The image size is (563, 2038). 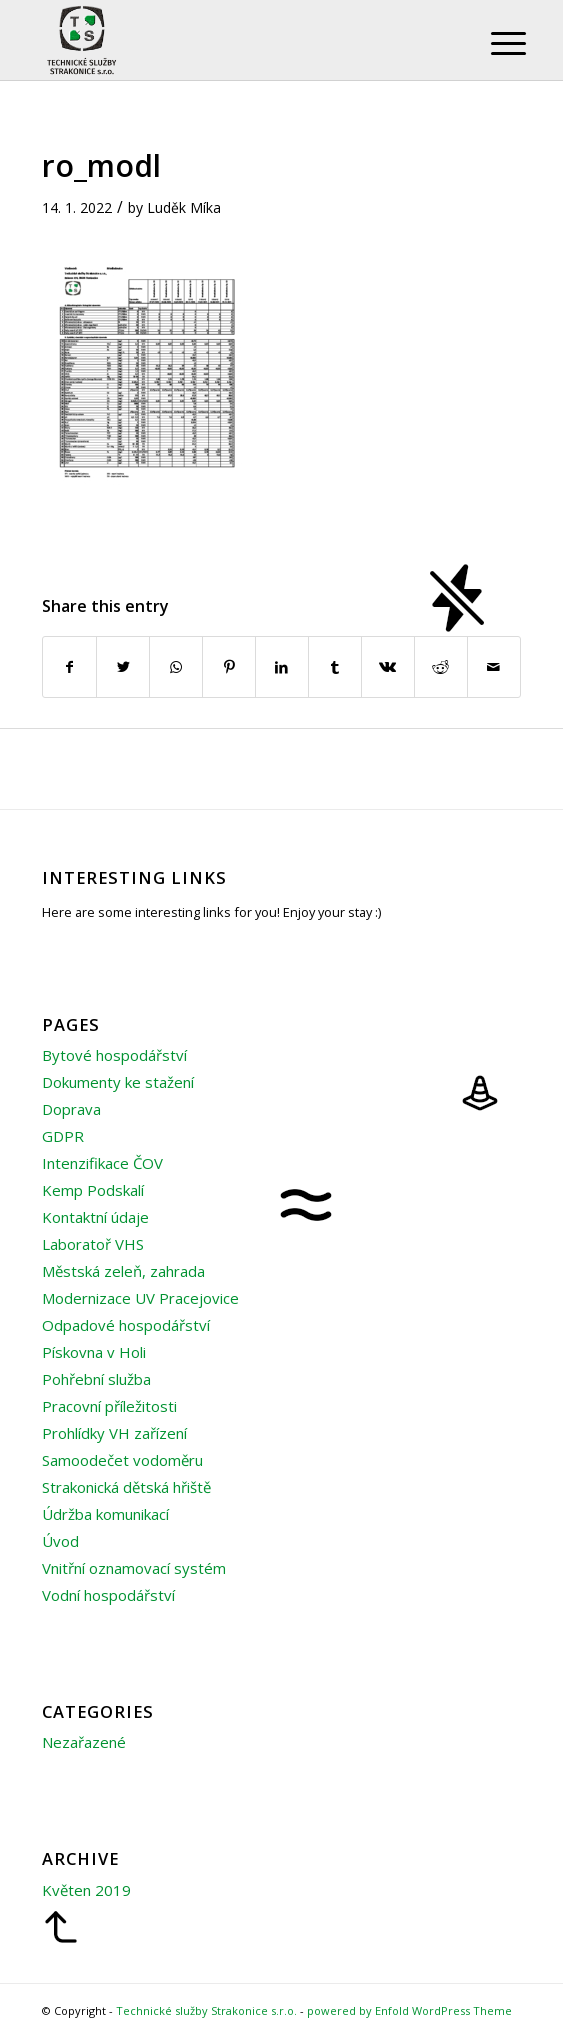 What do you see at coordinates (480, 1093) in the screenshot?
I see `indicates an area under construction or maintenance` at bounding box center [480, 1093].